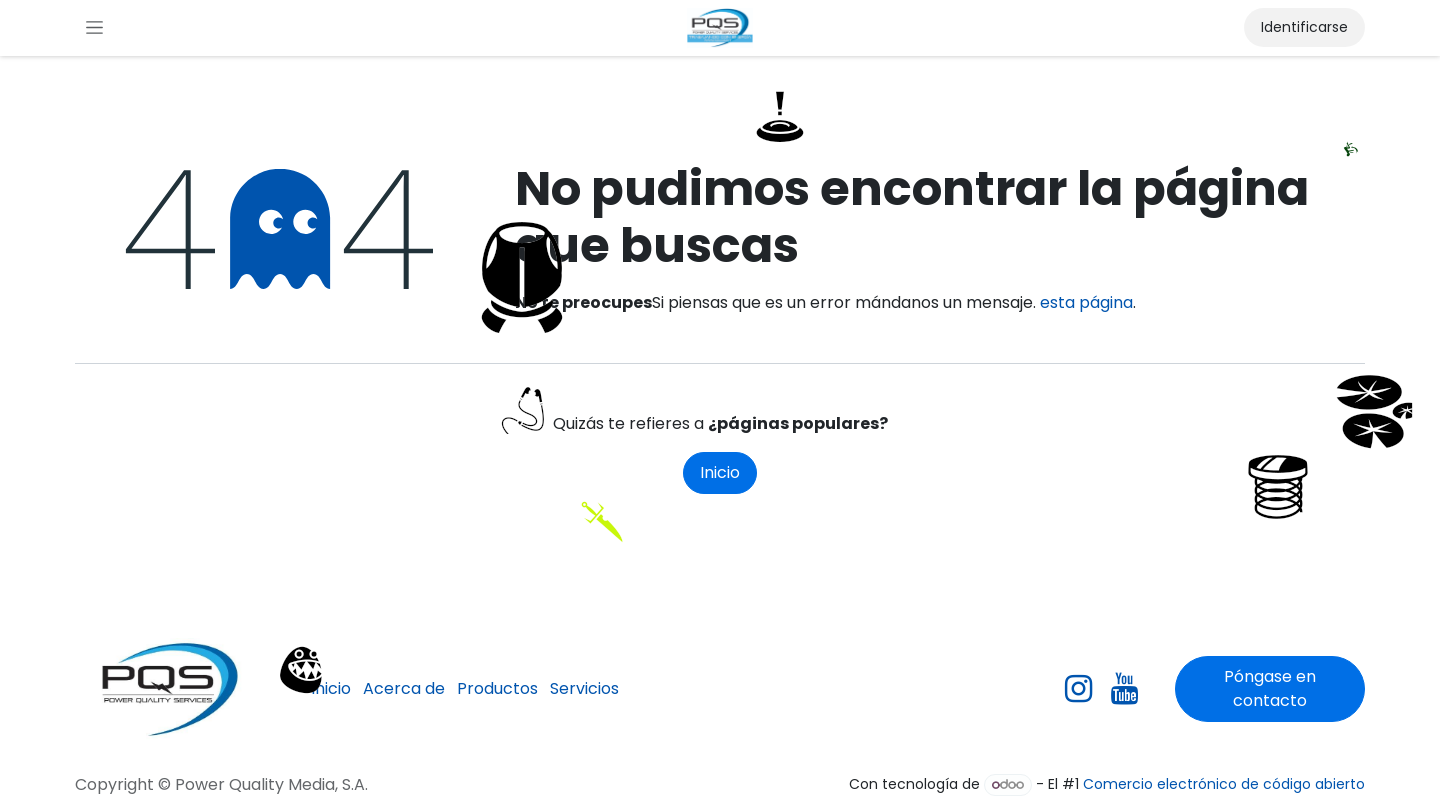 The image size is (1440, 812). Describe the element at coordinates (521, 277) in the screenshot. I see `equip armor or protective gear` at that location.